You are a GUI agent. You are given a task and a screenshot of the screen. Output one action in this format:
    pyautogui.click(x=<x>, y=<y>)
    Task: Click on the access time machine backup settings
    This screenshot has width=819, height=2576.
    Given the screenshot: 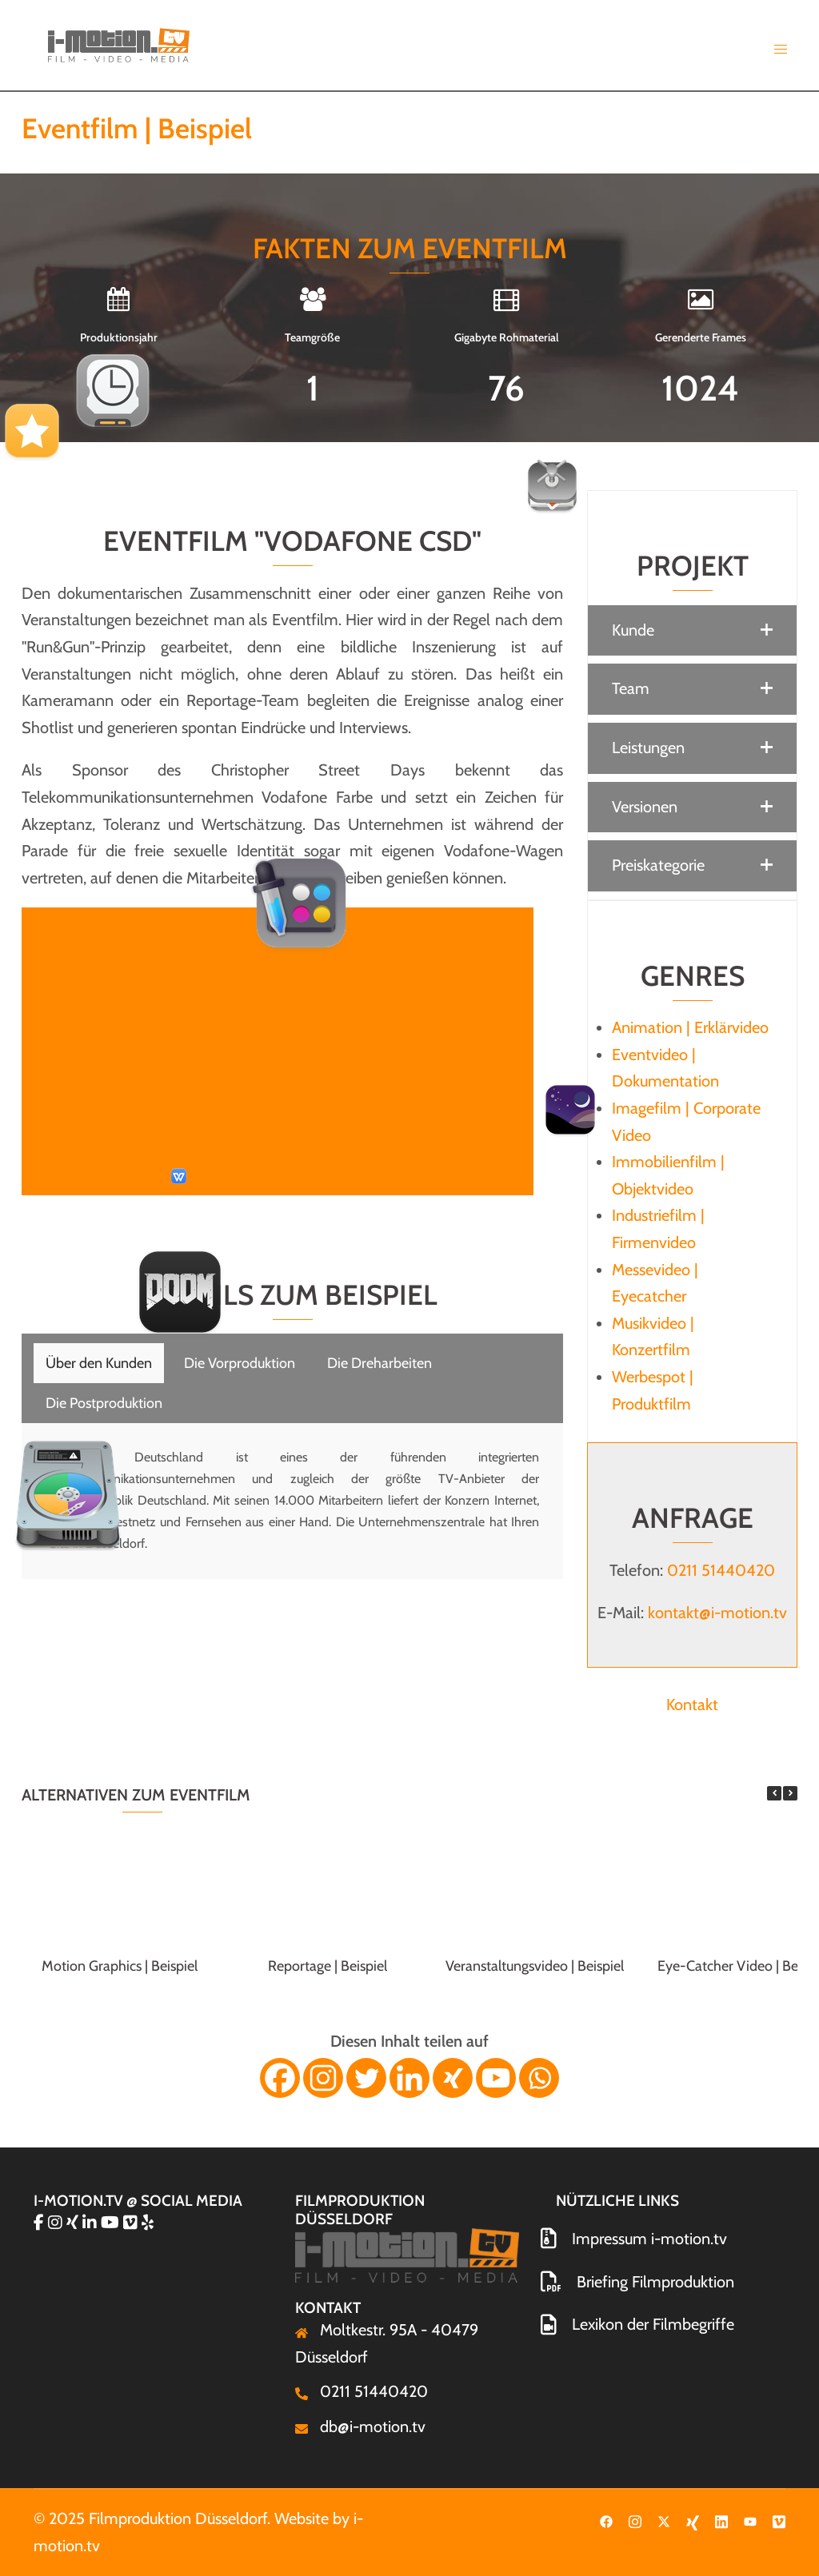 What is the action you would take?
    pyautogui.click(x=113, y=392)
    